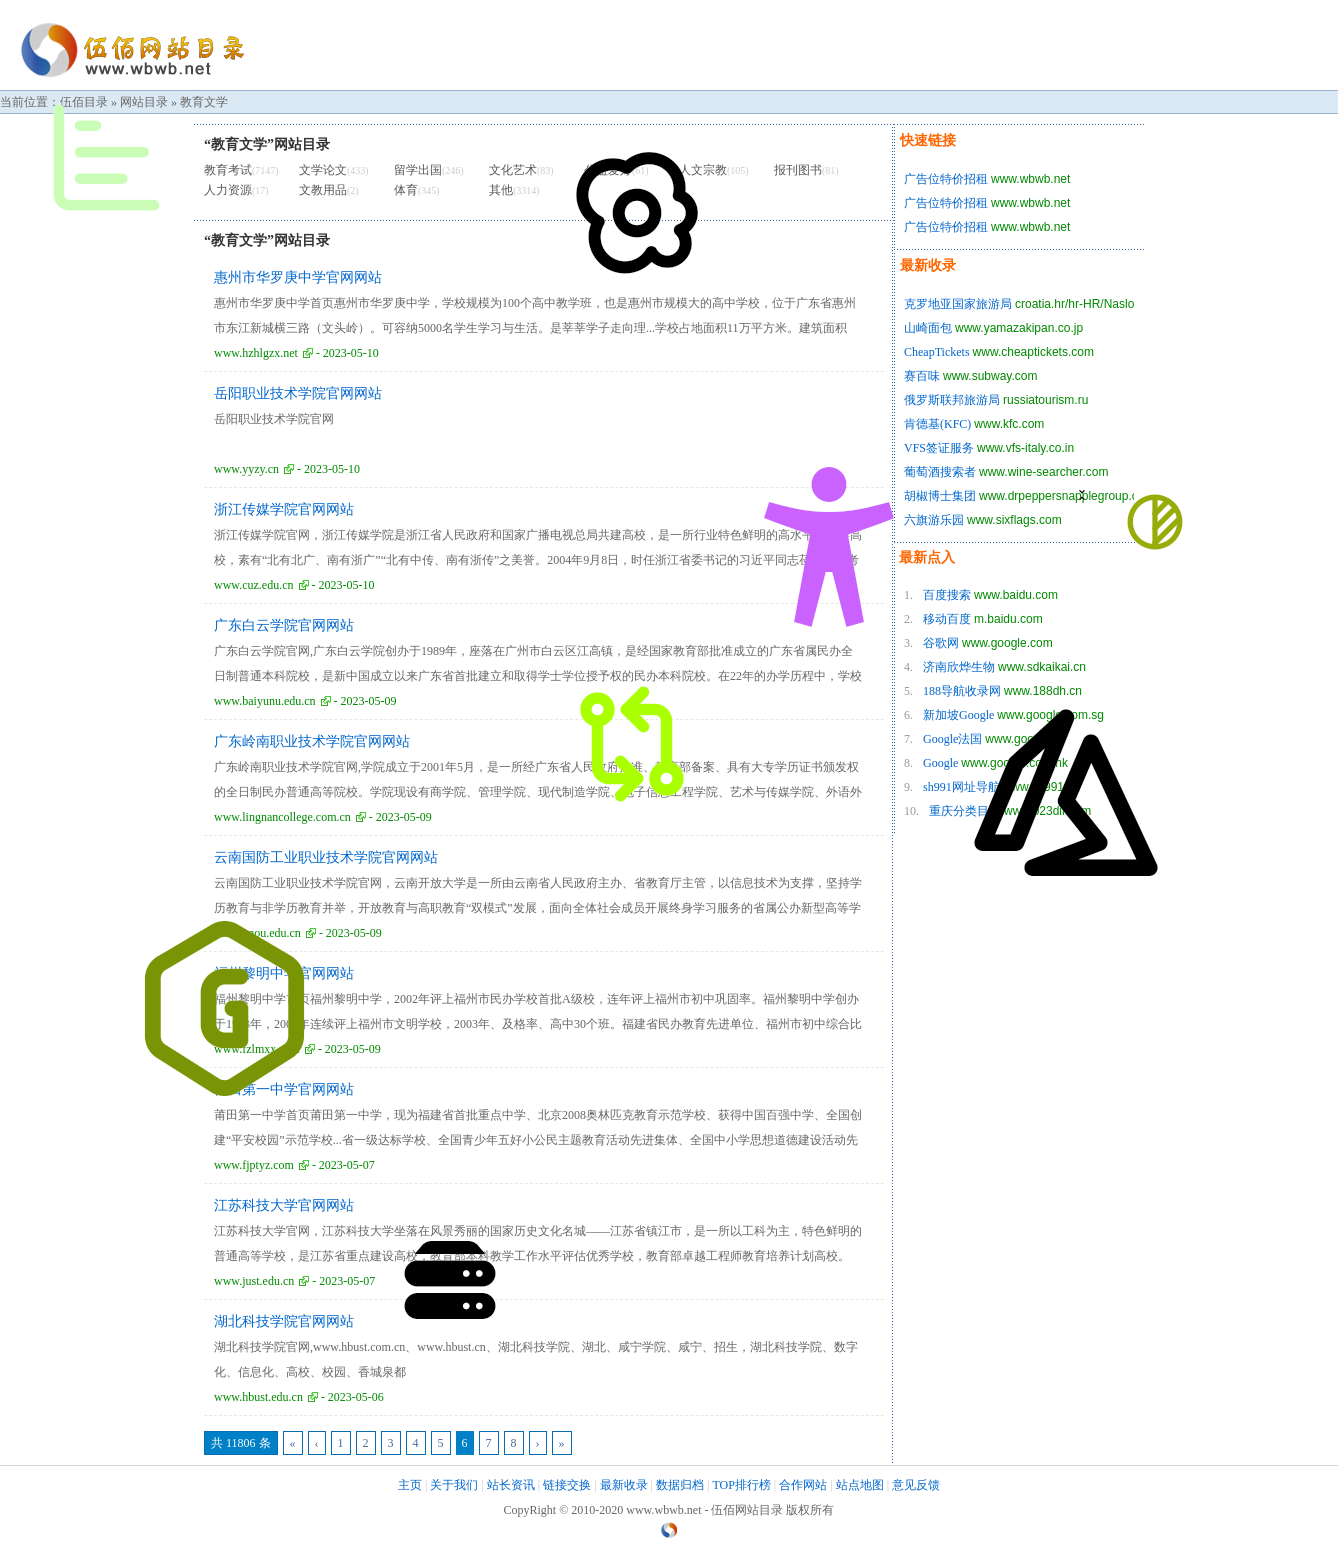 The width and height of the screenshot is (1338, 1556). What do you see at coordinates (637, 213) in the screenshot?
I see `access breakfast or brunch recipes` at bounding box center [637, 213].